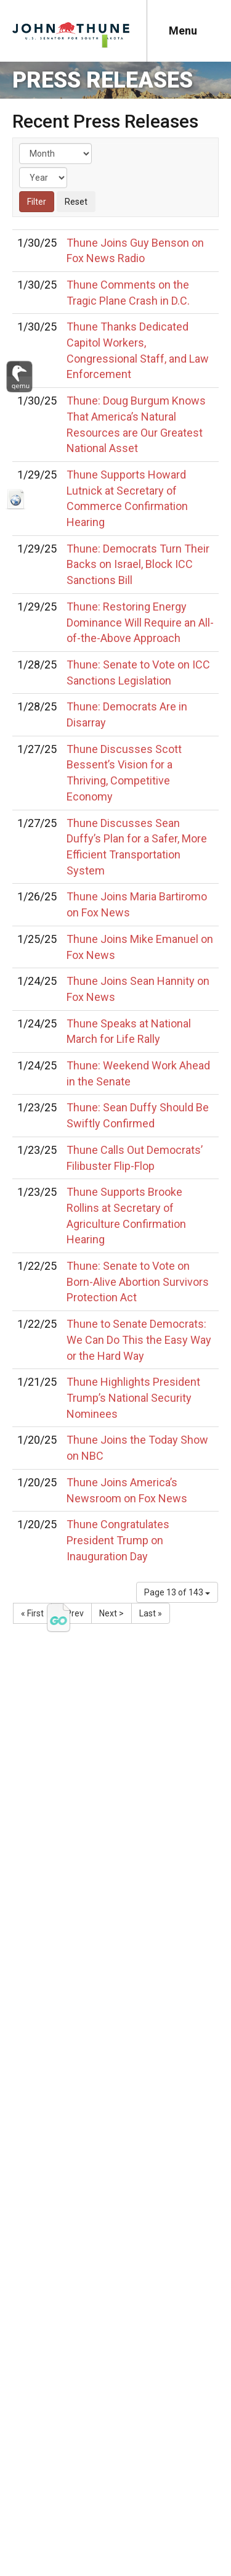 The image size is (231, 2576). What do you see at coordinates (105, 41) in the screenshot?
I see `iPod nano device connected` at bounding box center [105, 41].